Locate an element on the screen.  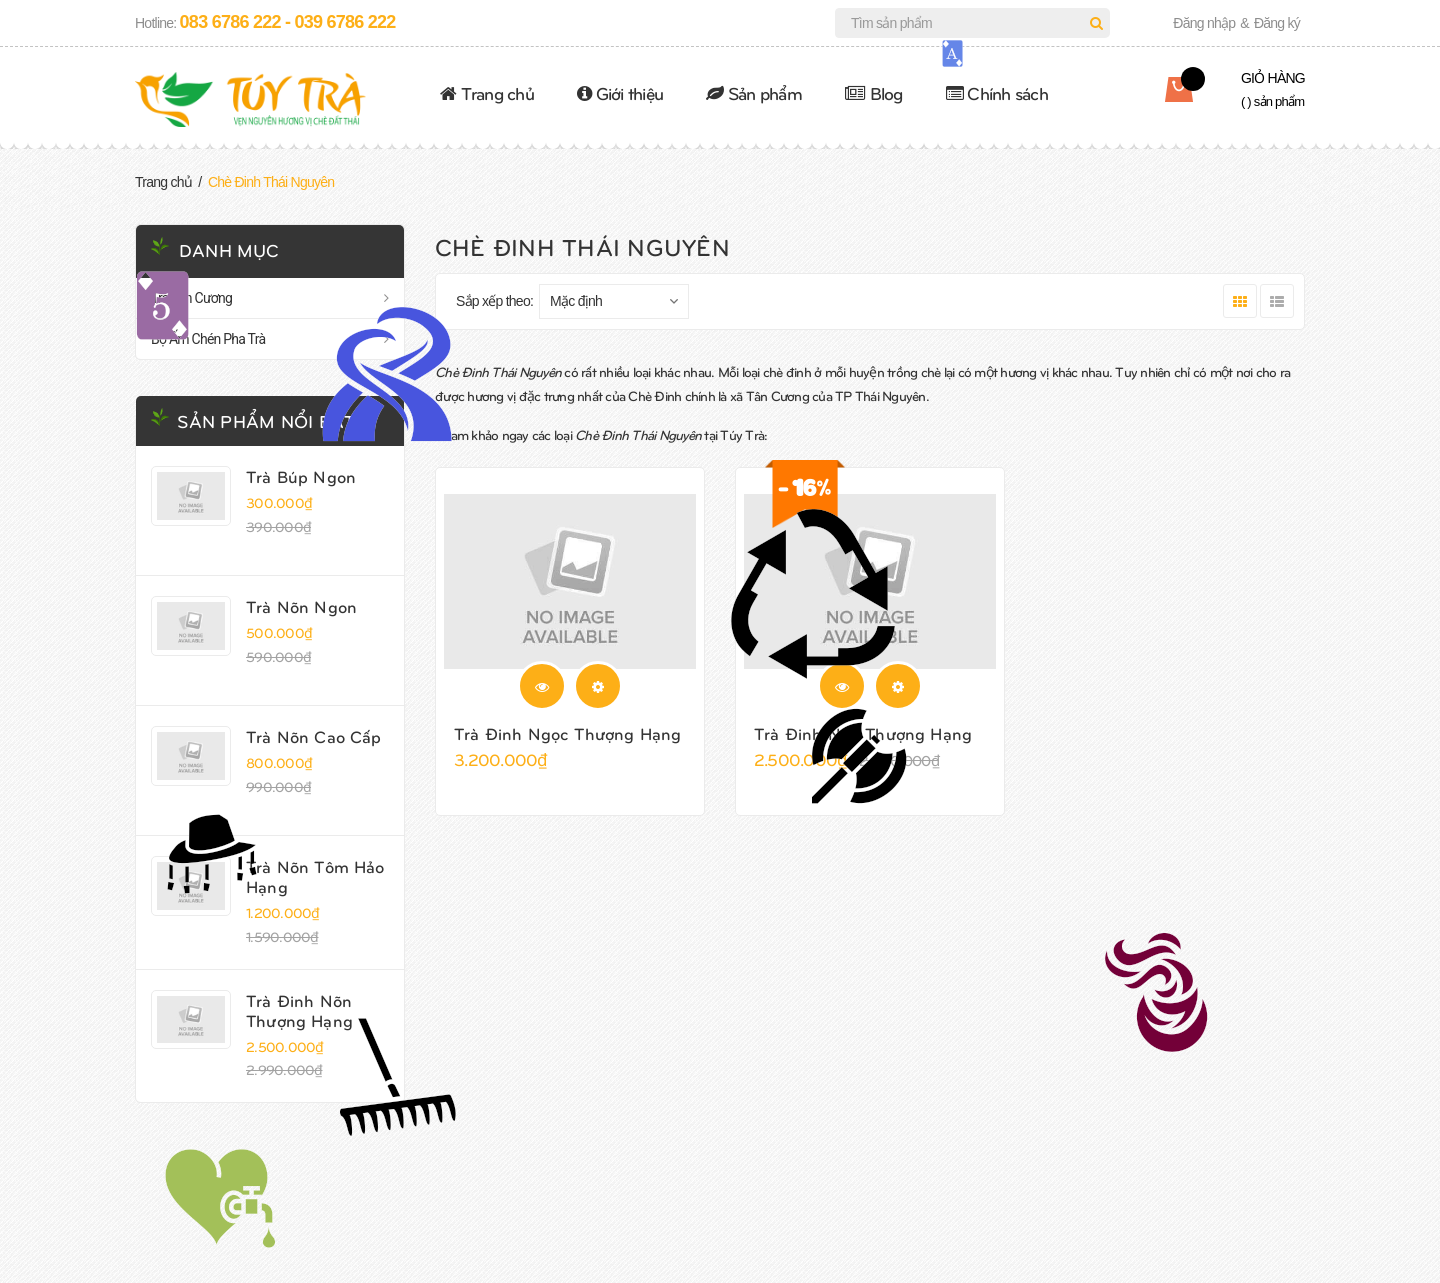
tap into health or life resources is located at coordinates (220, 1193).